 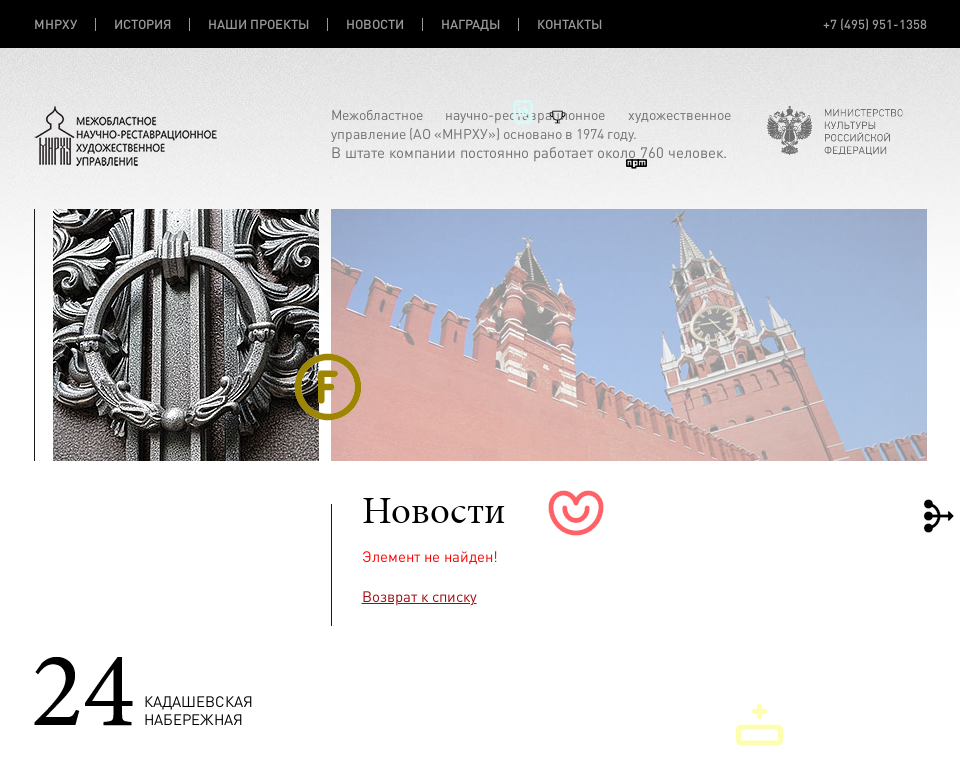 I want to click on represents a 10 playing card in a card game, so click(x=523, y=112).